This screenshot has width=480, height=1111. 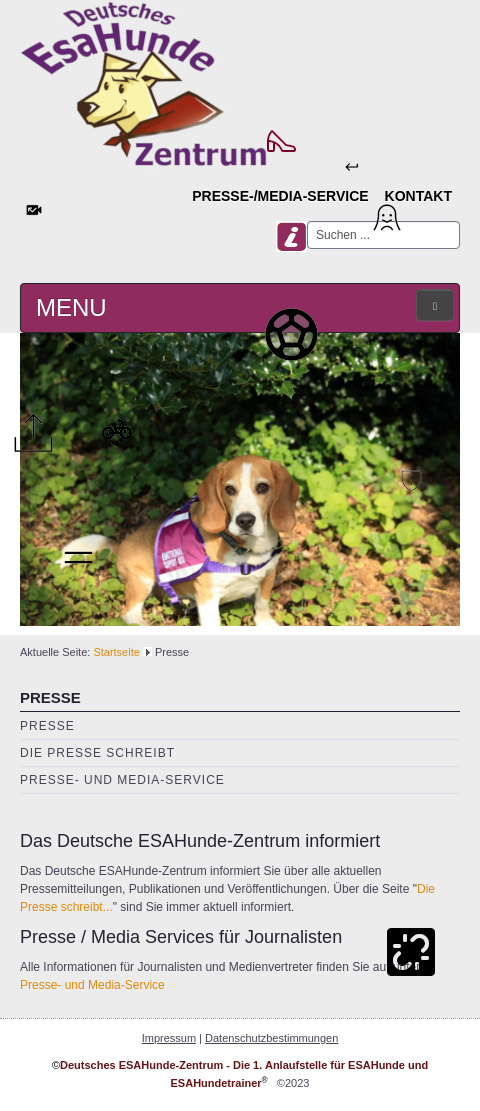 I want to click on select electric bike as transportation mode, so click(x=117, y=433).